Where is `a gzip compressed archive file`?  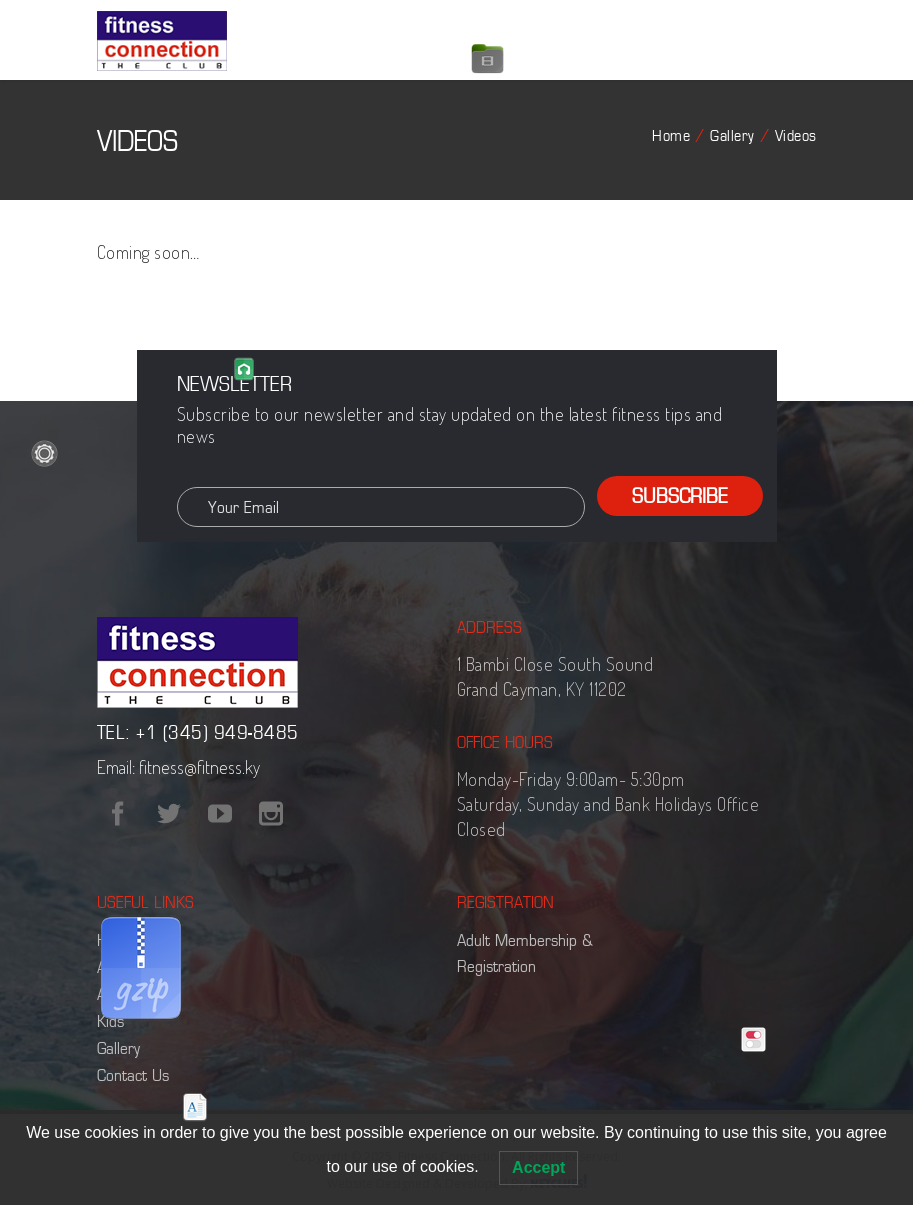 a gzip compressed archive file is located at coordinates (141, 968).